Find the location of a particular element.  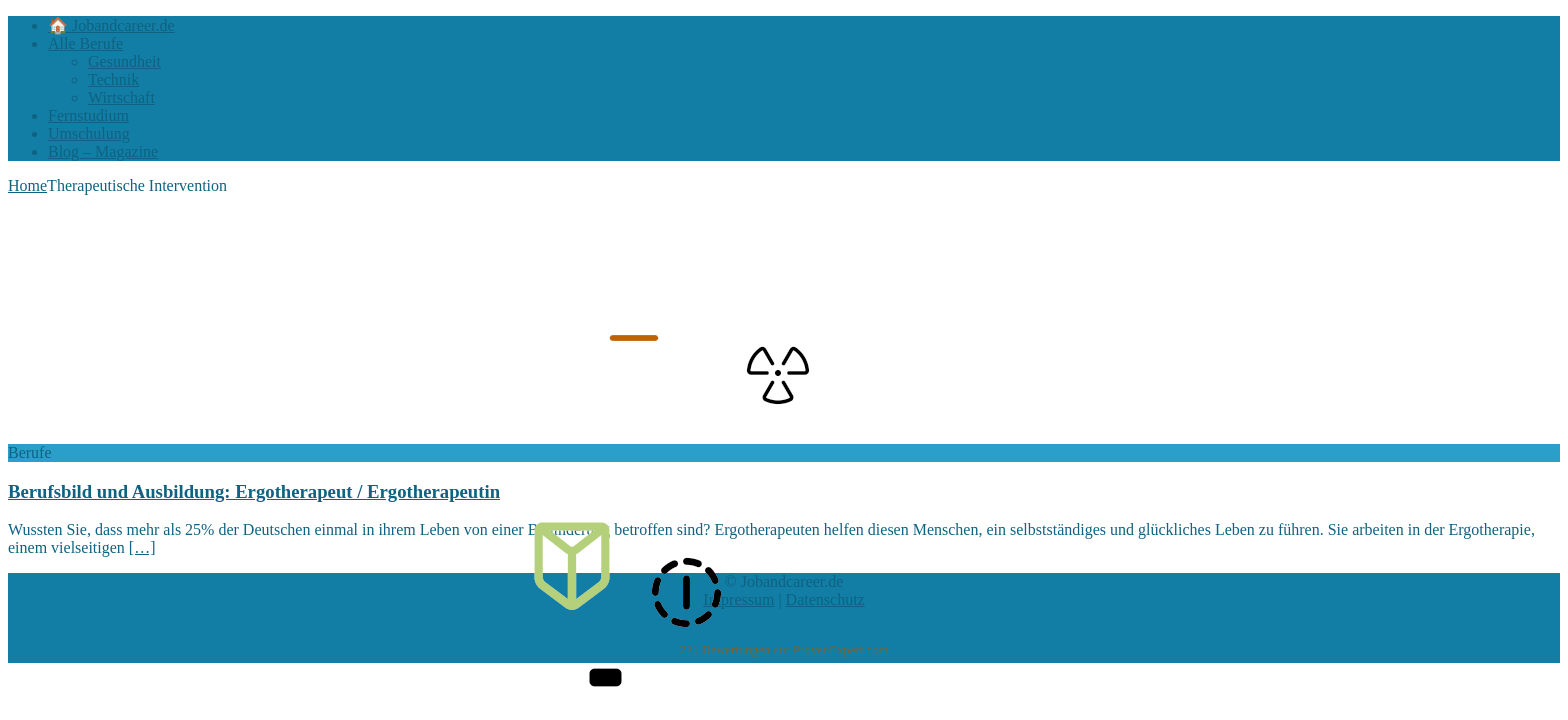

indicates radioactive or hazardous material warning is located at coordinates (778, 373).